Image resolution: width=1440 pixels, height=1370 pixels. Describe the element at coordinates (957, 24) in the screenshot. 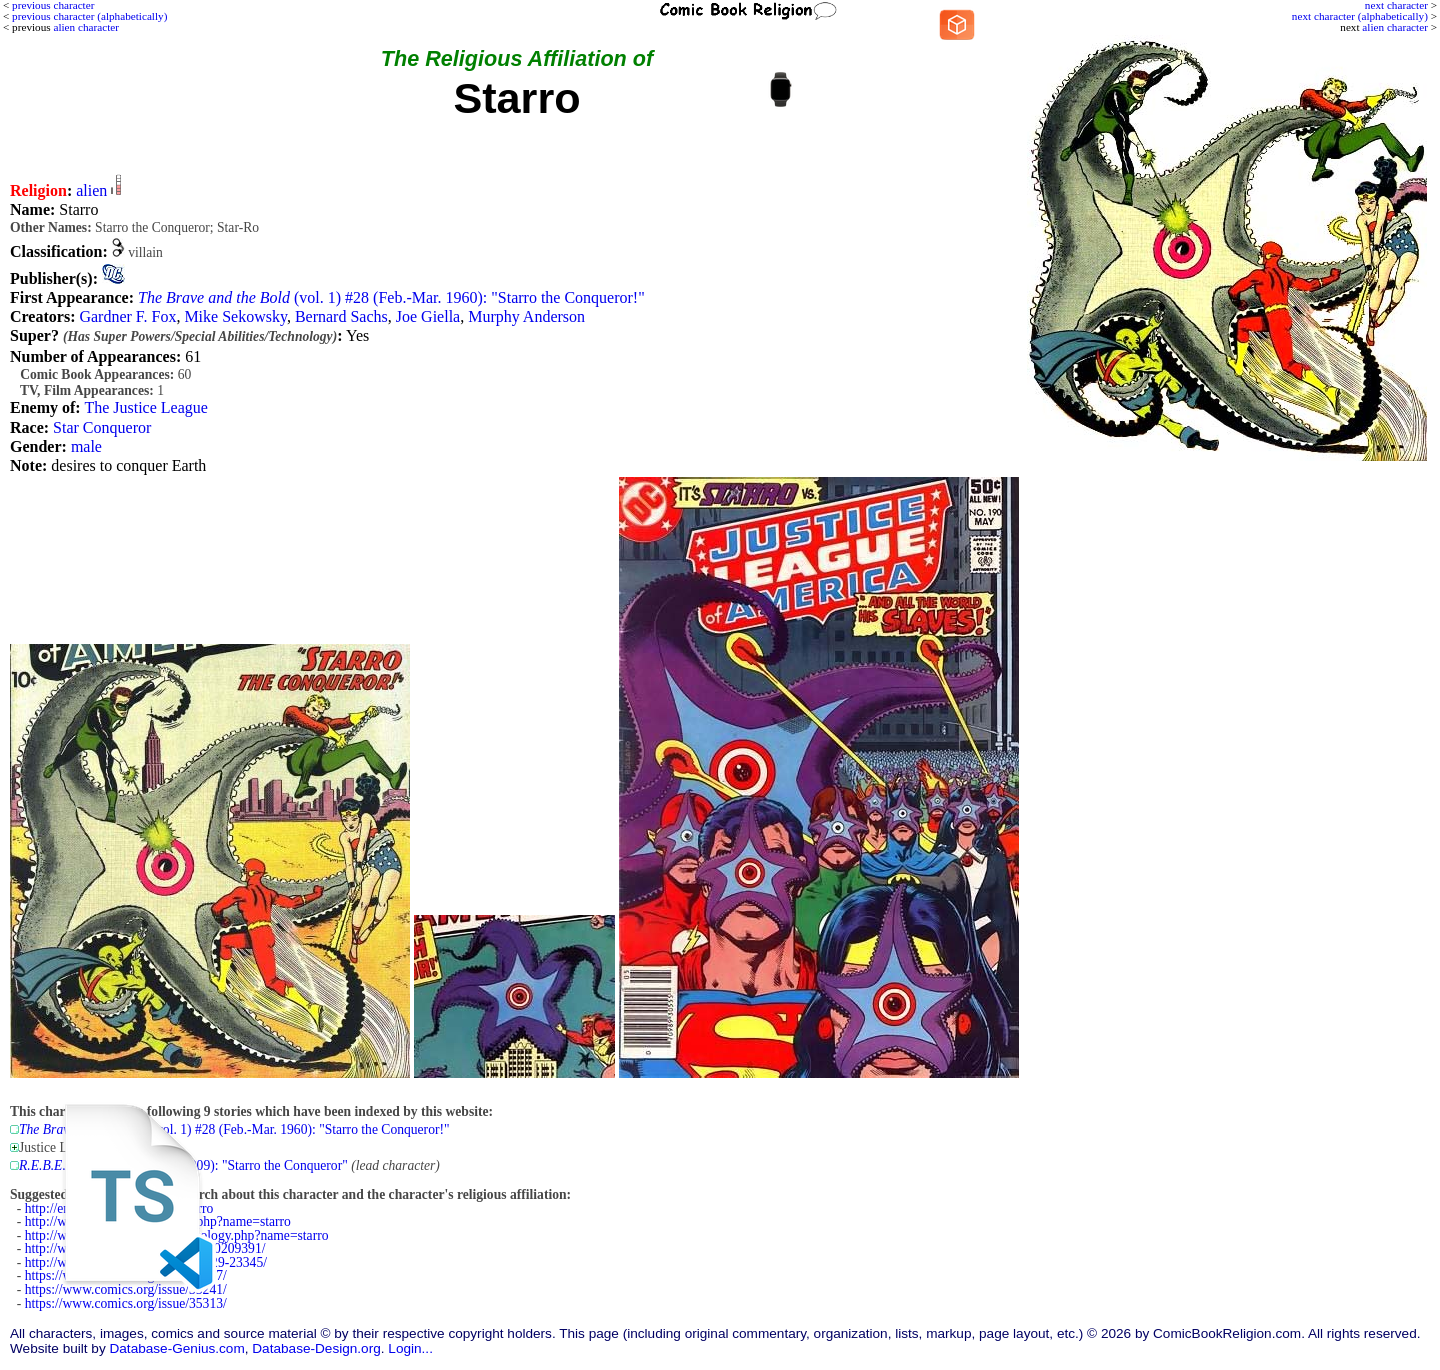

I see `open a 3D model file in STL format` at that location.